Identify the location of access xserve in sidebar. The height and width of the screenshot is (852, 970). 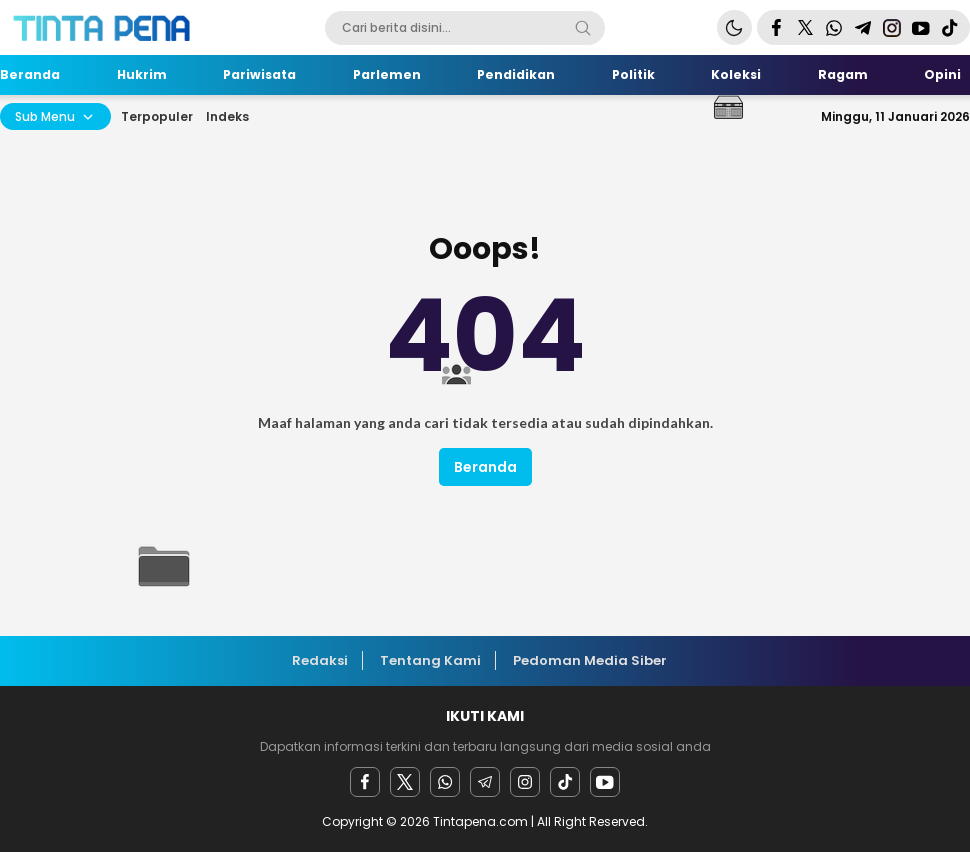
(728, 106).